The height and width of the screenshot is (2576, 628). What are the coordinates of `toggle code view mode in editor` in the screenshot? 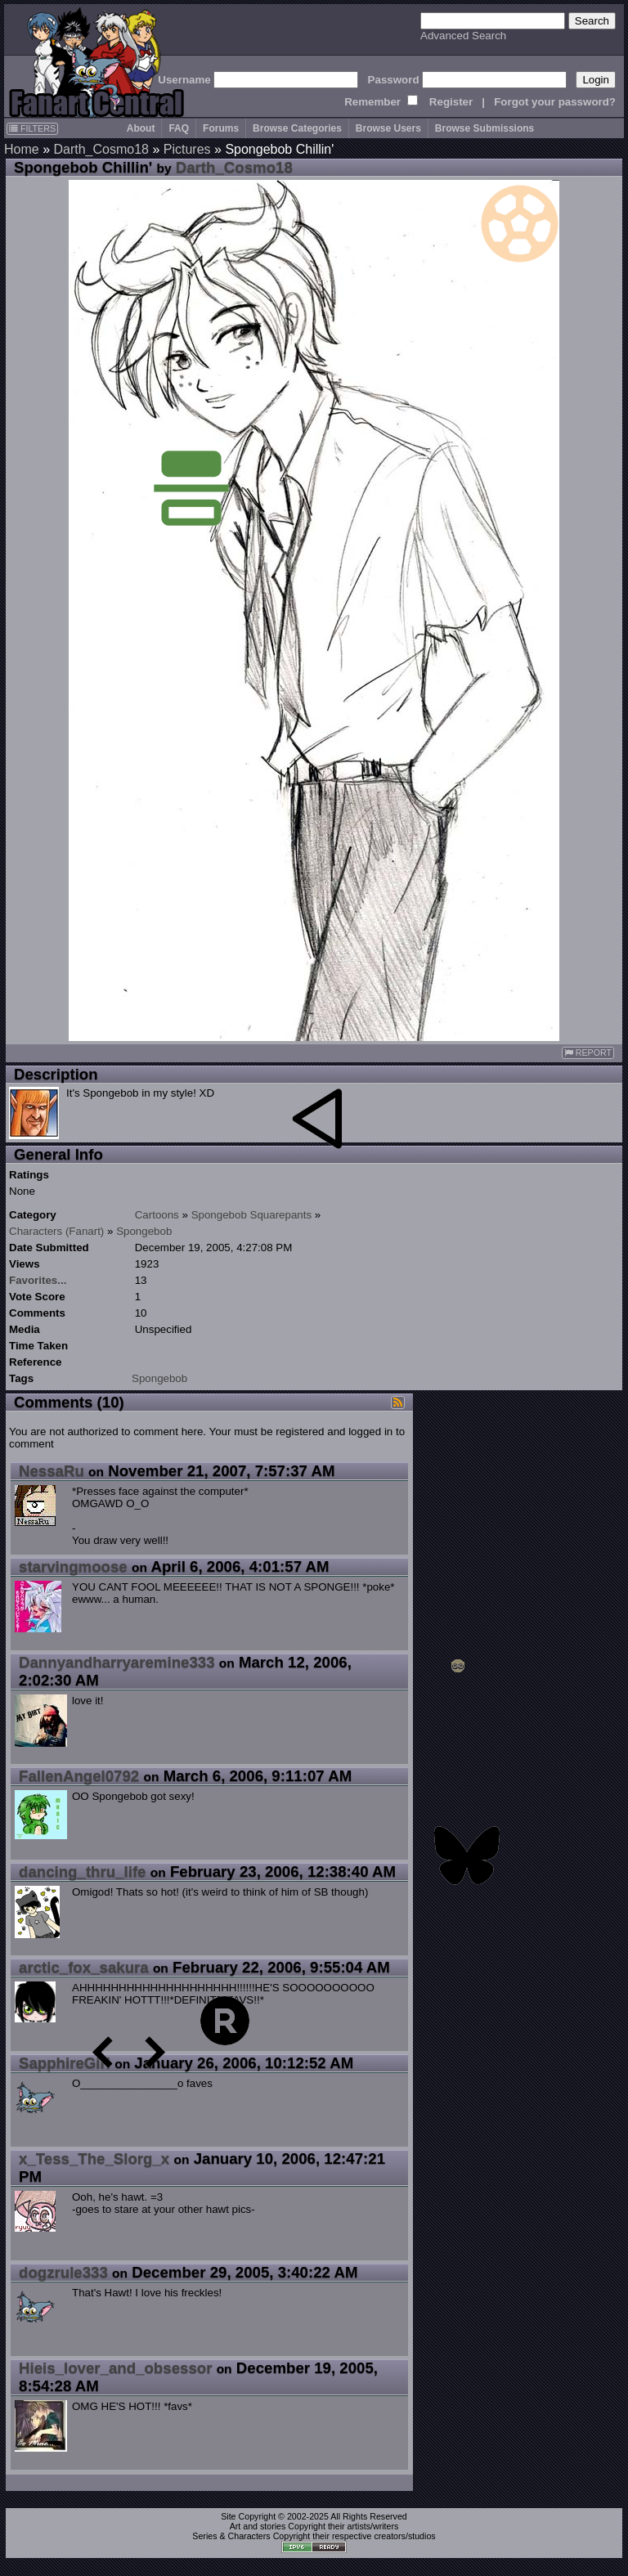 It's located at (128, 2052).